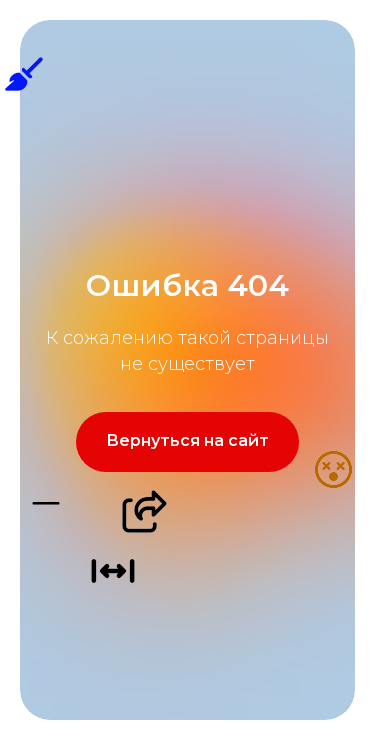  What do you see at coordinates (143, 511) in the screenshot?
I see `share this content` at bounding box center [143, 511].